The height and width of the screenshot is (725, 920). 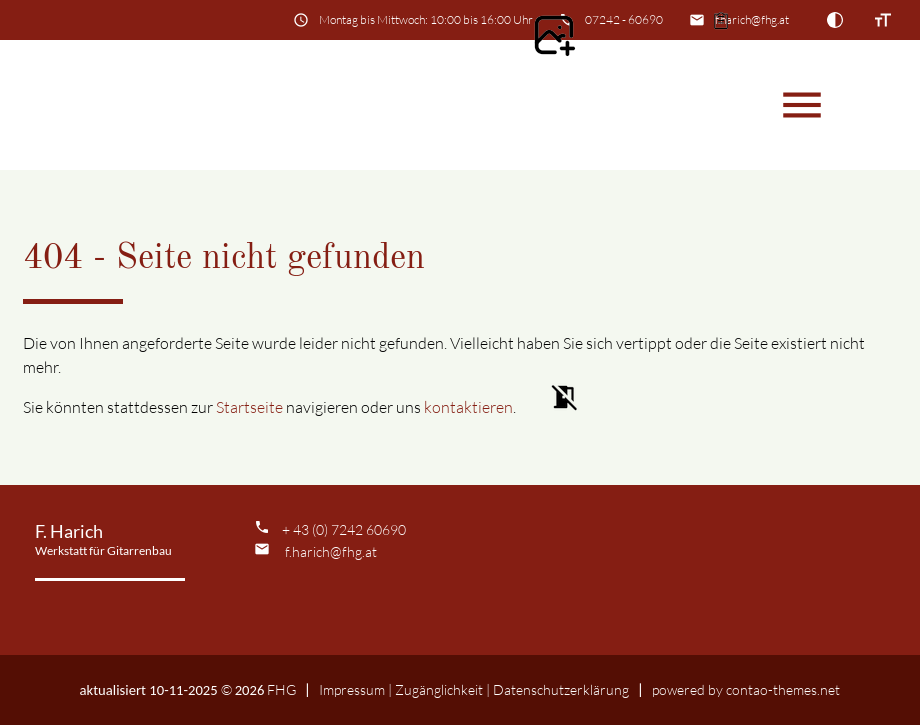 I want to click on no meeting room available, so click(x=565, y=397).